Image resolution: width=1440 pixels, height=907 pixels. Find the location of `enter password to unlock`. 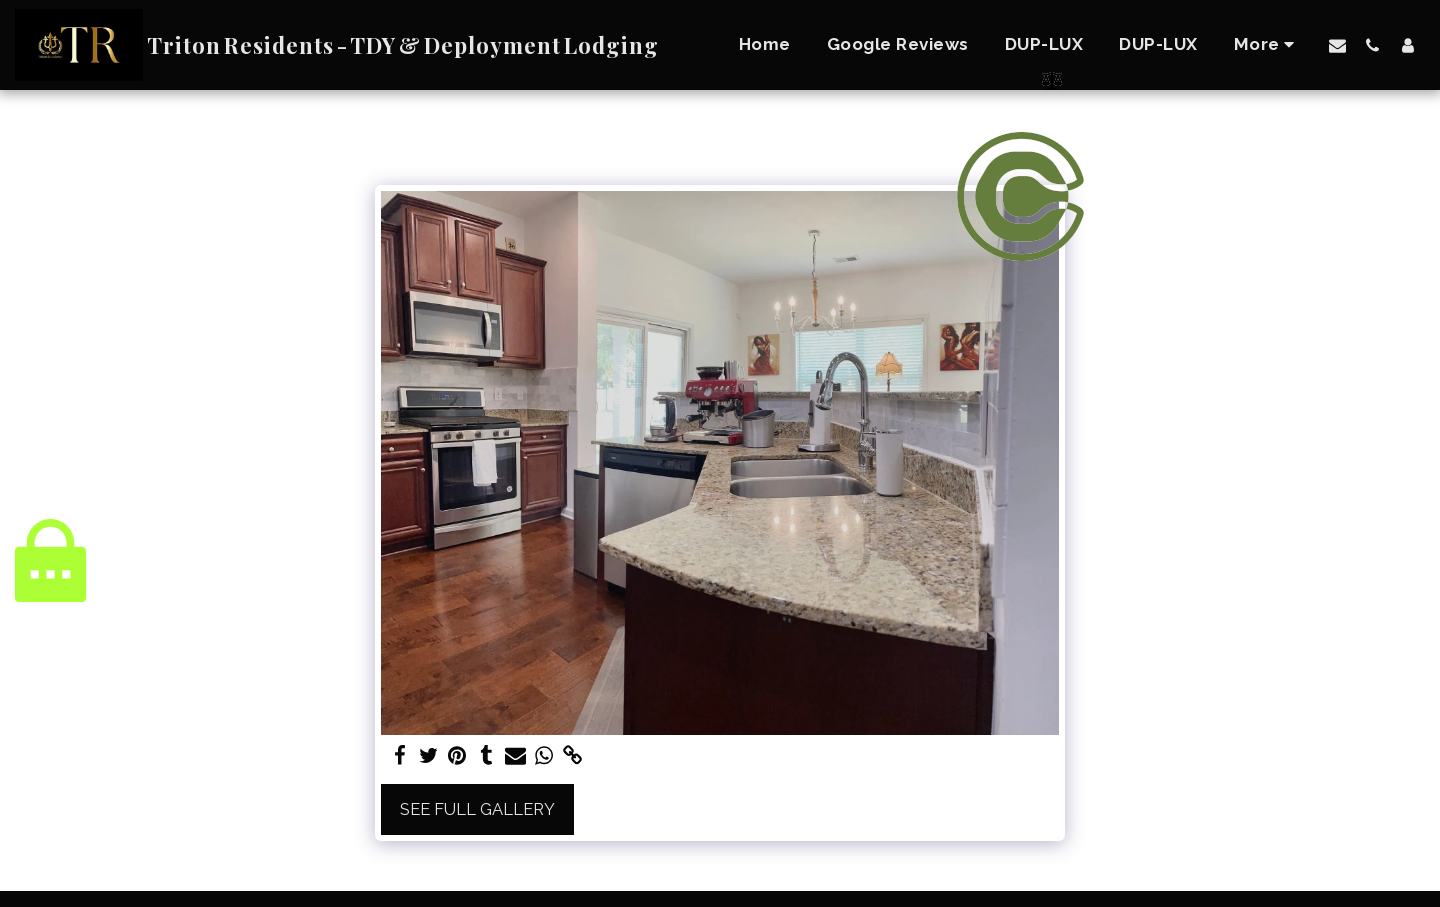

enter password to unlock is located at coordinates (50, 562).